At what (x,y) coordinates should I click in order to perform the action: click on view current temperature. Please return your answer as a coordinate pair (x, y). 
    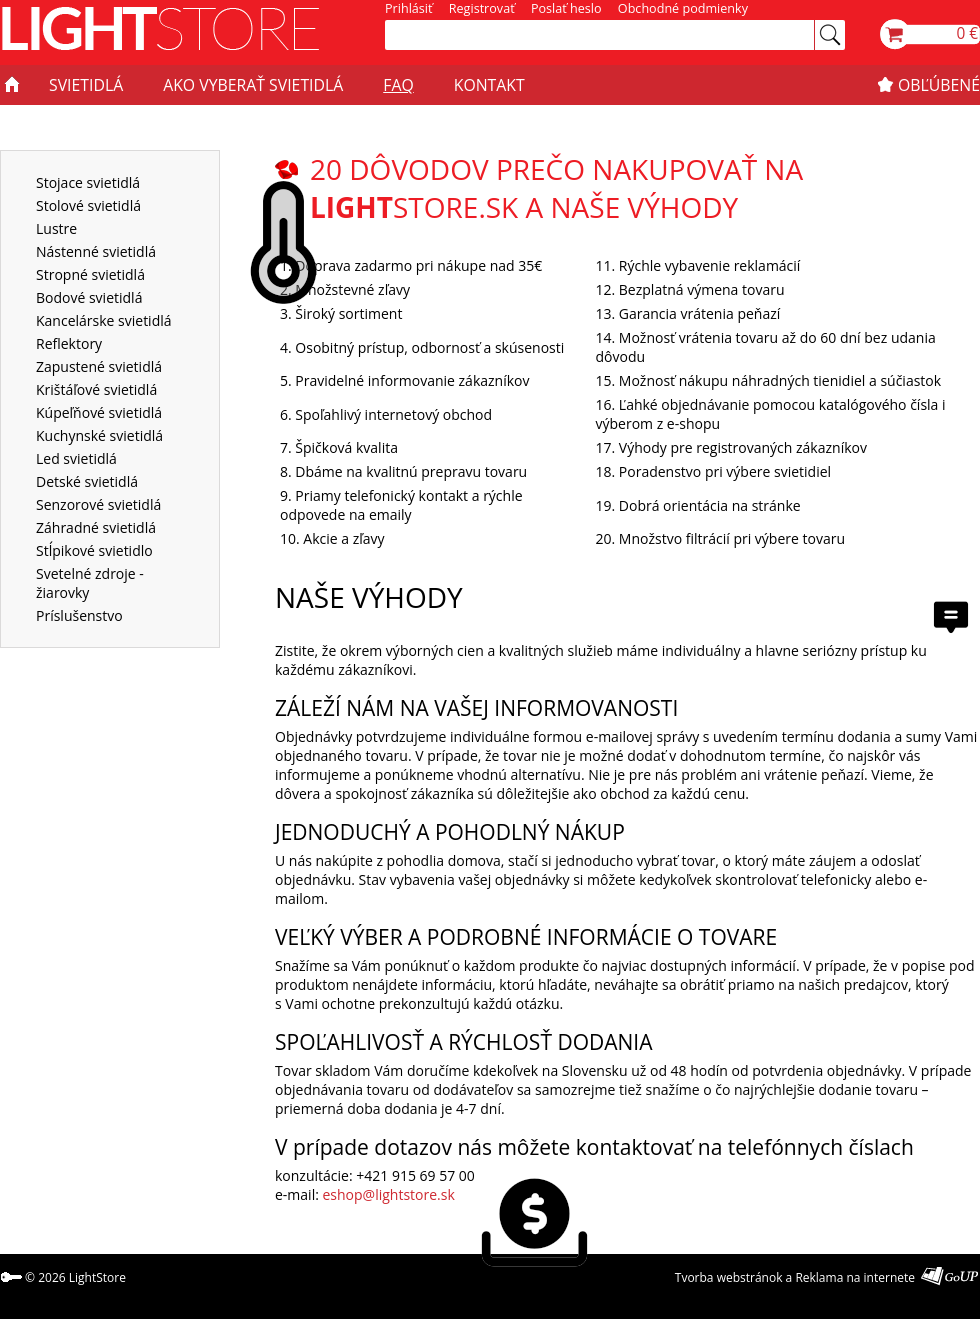
    Looking at the image, I should click on (283, 242).